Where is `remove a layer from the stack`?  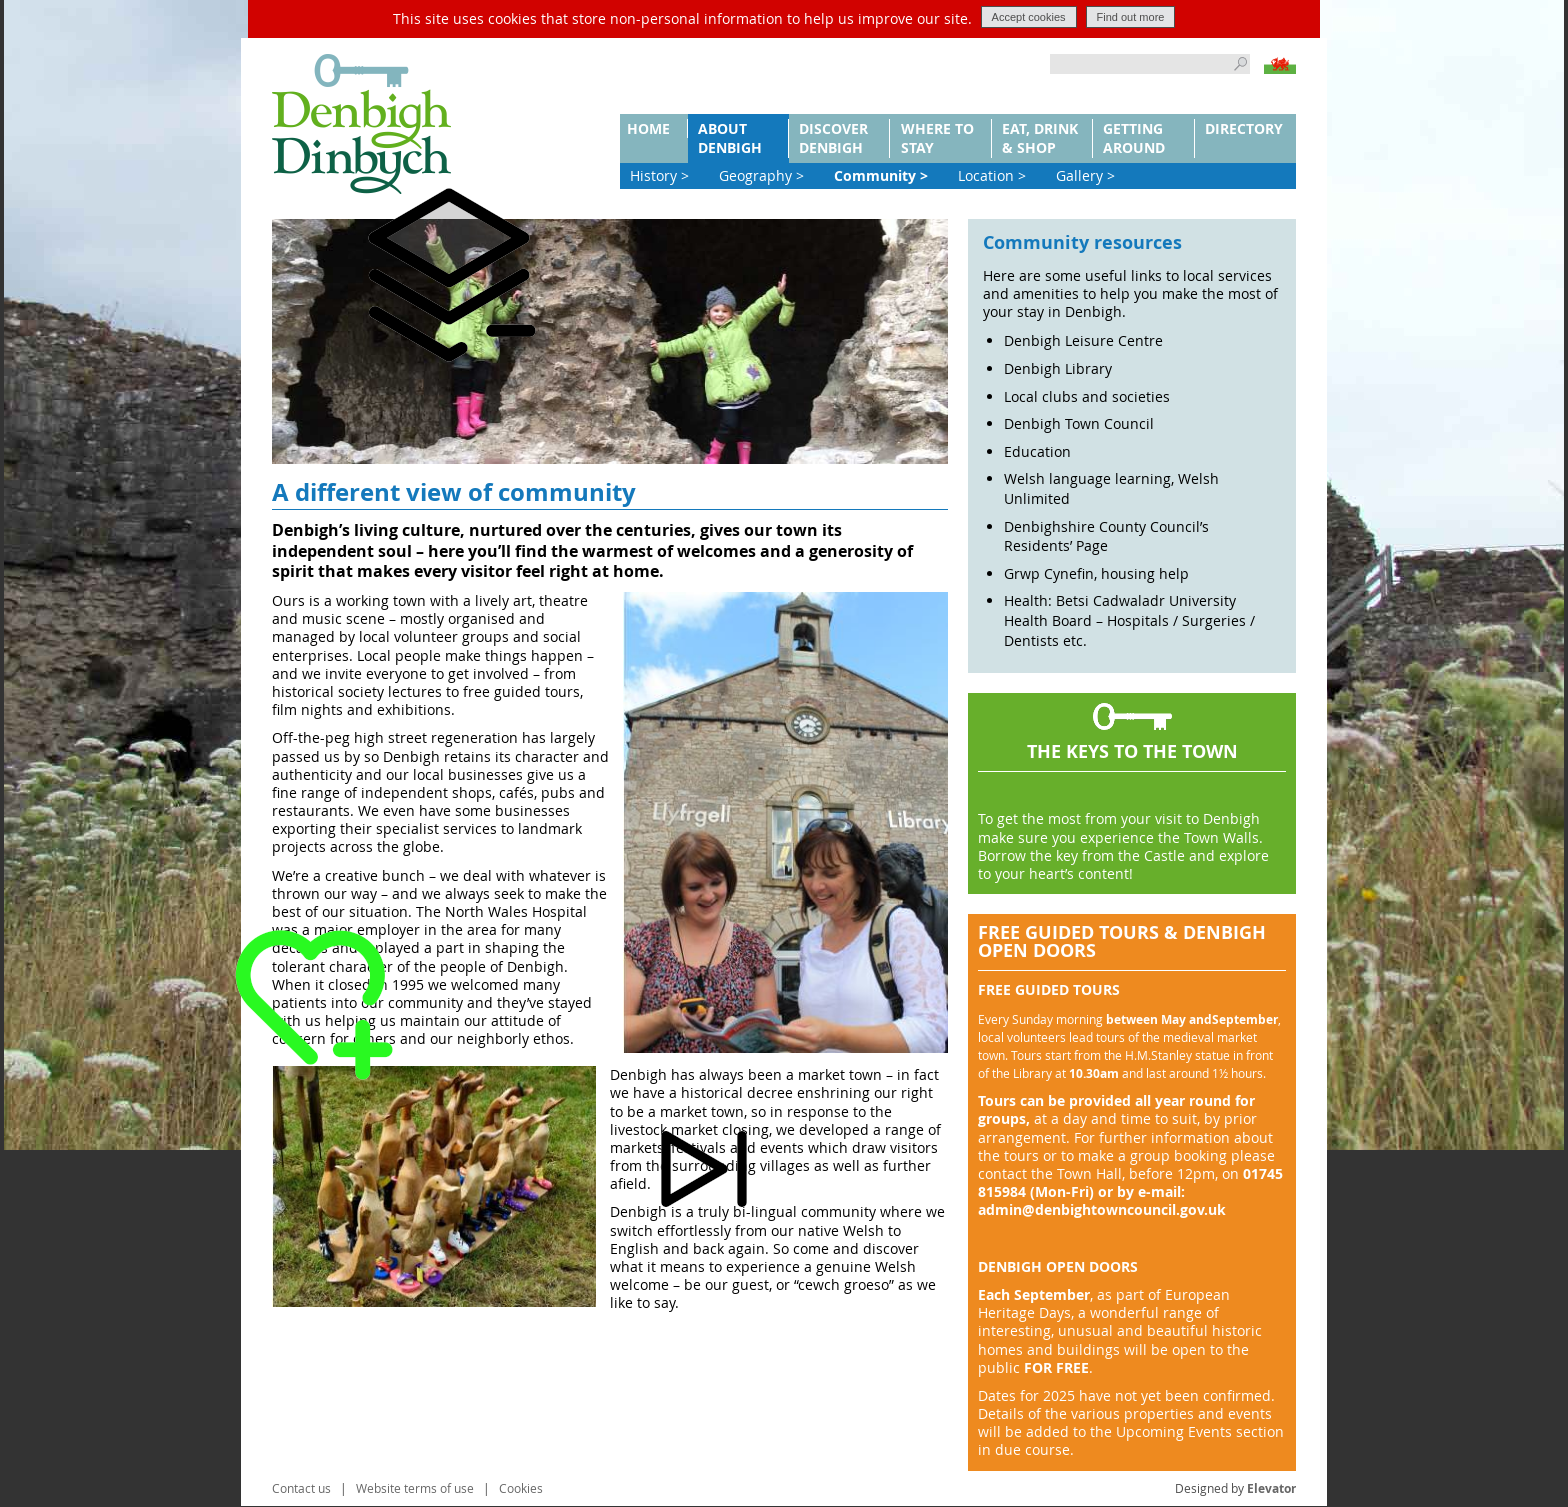
remove a layer from the stack is located at coordinates (449, 275).